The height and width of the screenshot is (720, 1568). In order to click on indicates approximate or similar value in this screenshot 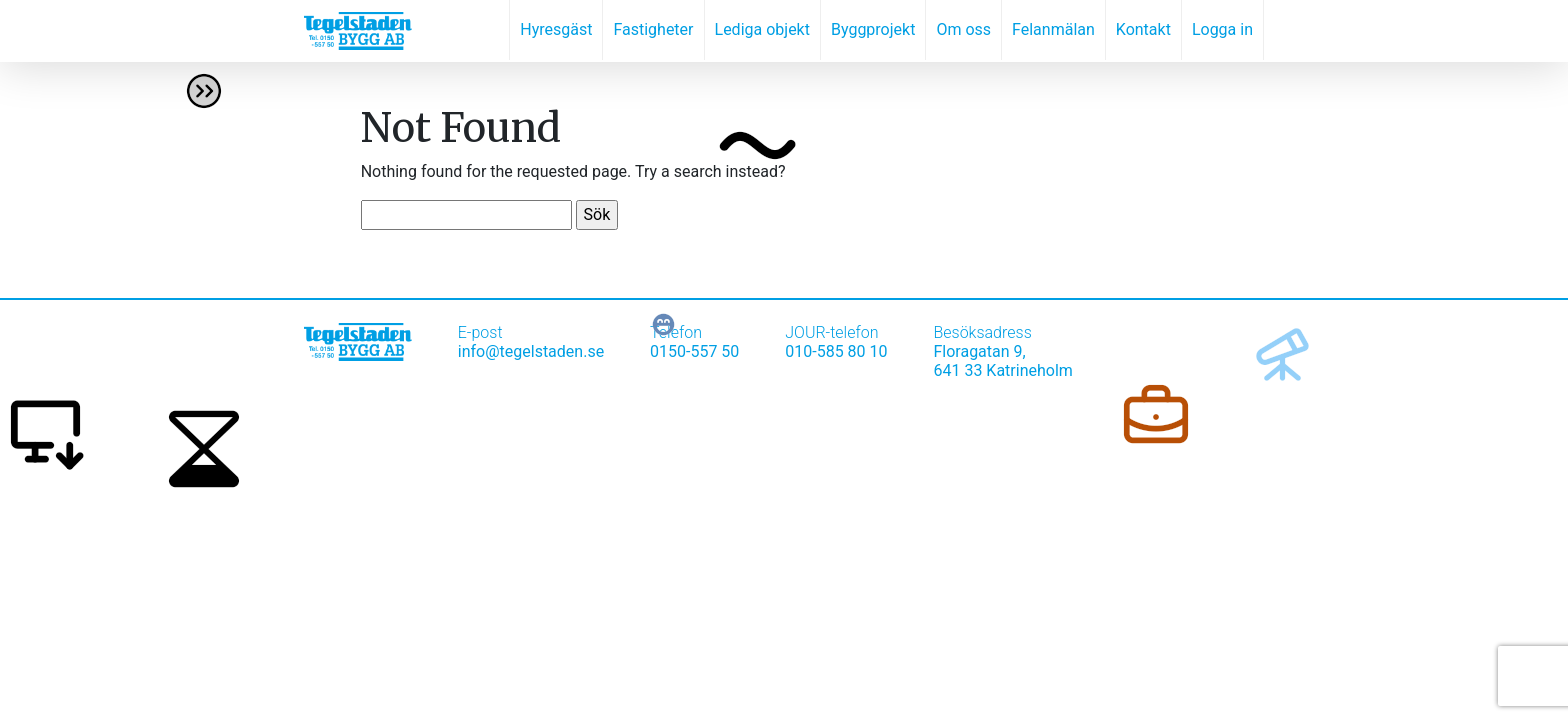, I will do `click(757, 145)`.